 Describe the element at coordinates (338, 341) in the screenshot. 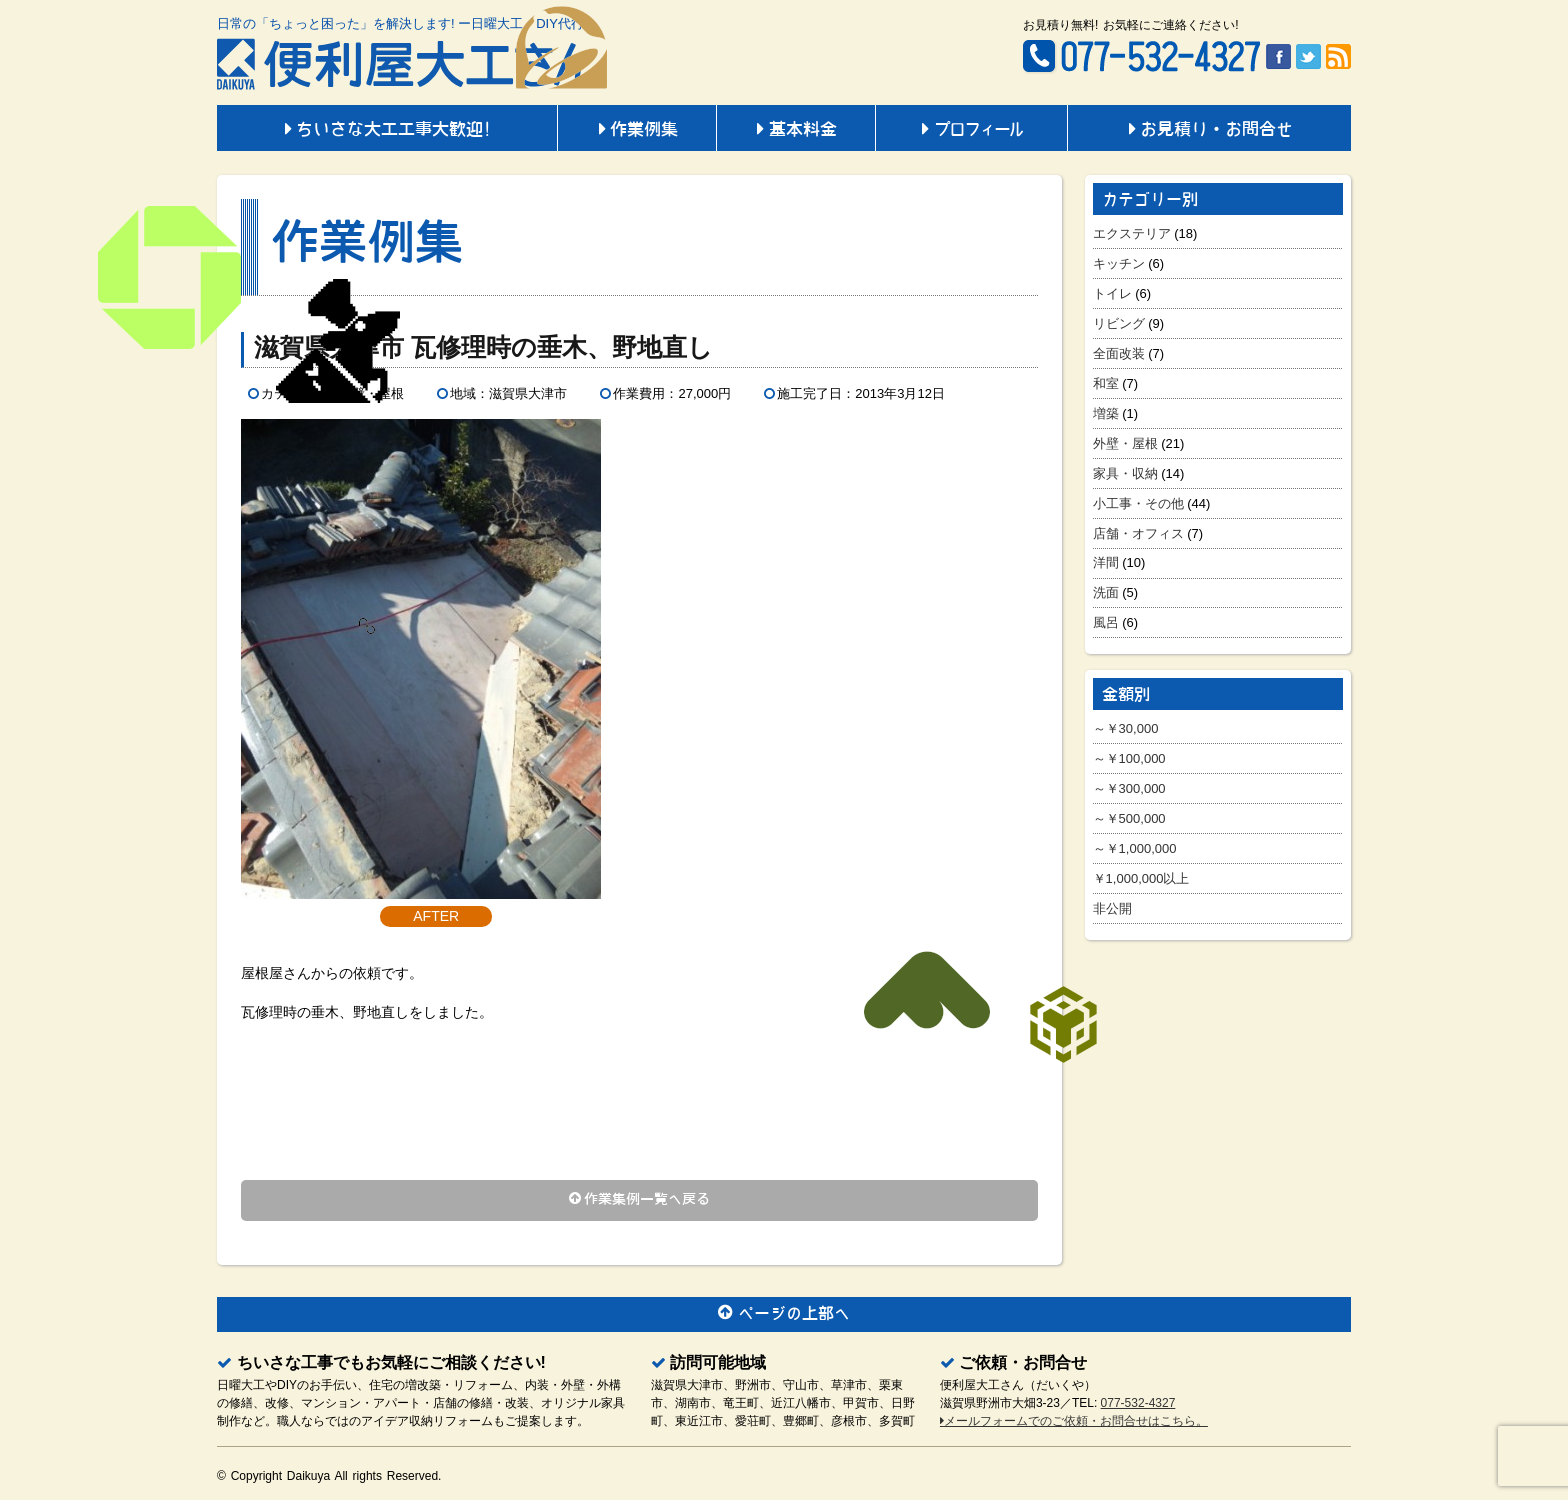

I see `ratatui terminal UI library logo` at that location.